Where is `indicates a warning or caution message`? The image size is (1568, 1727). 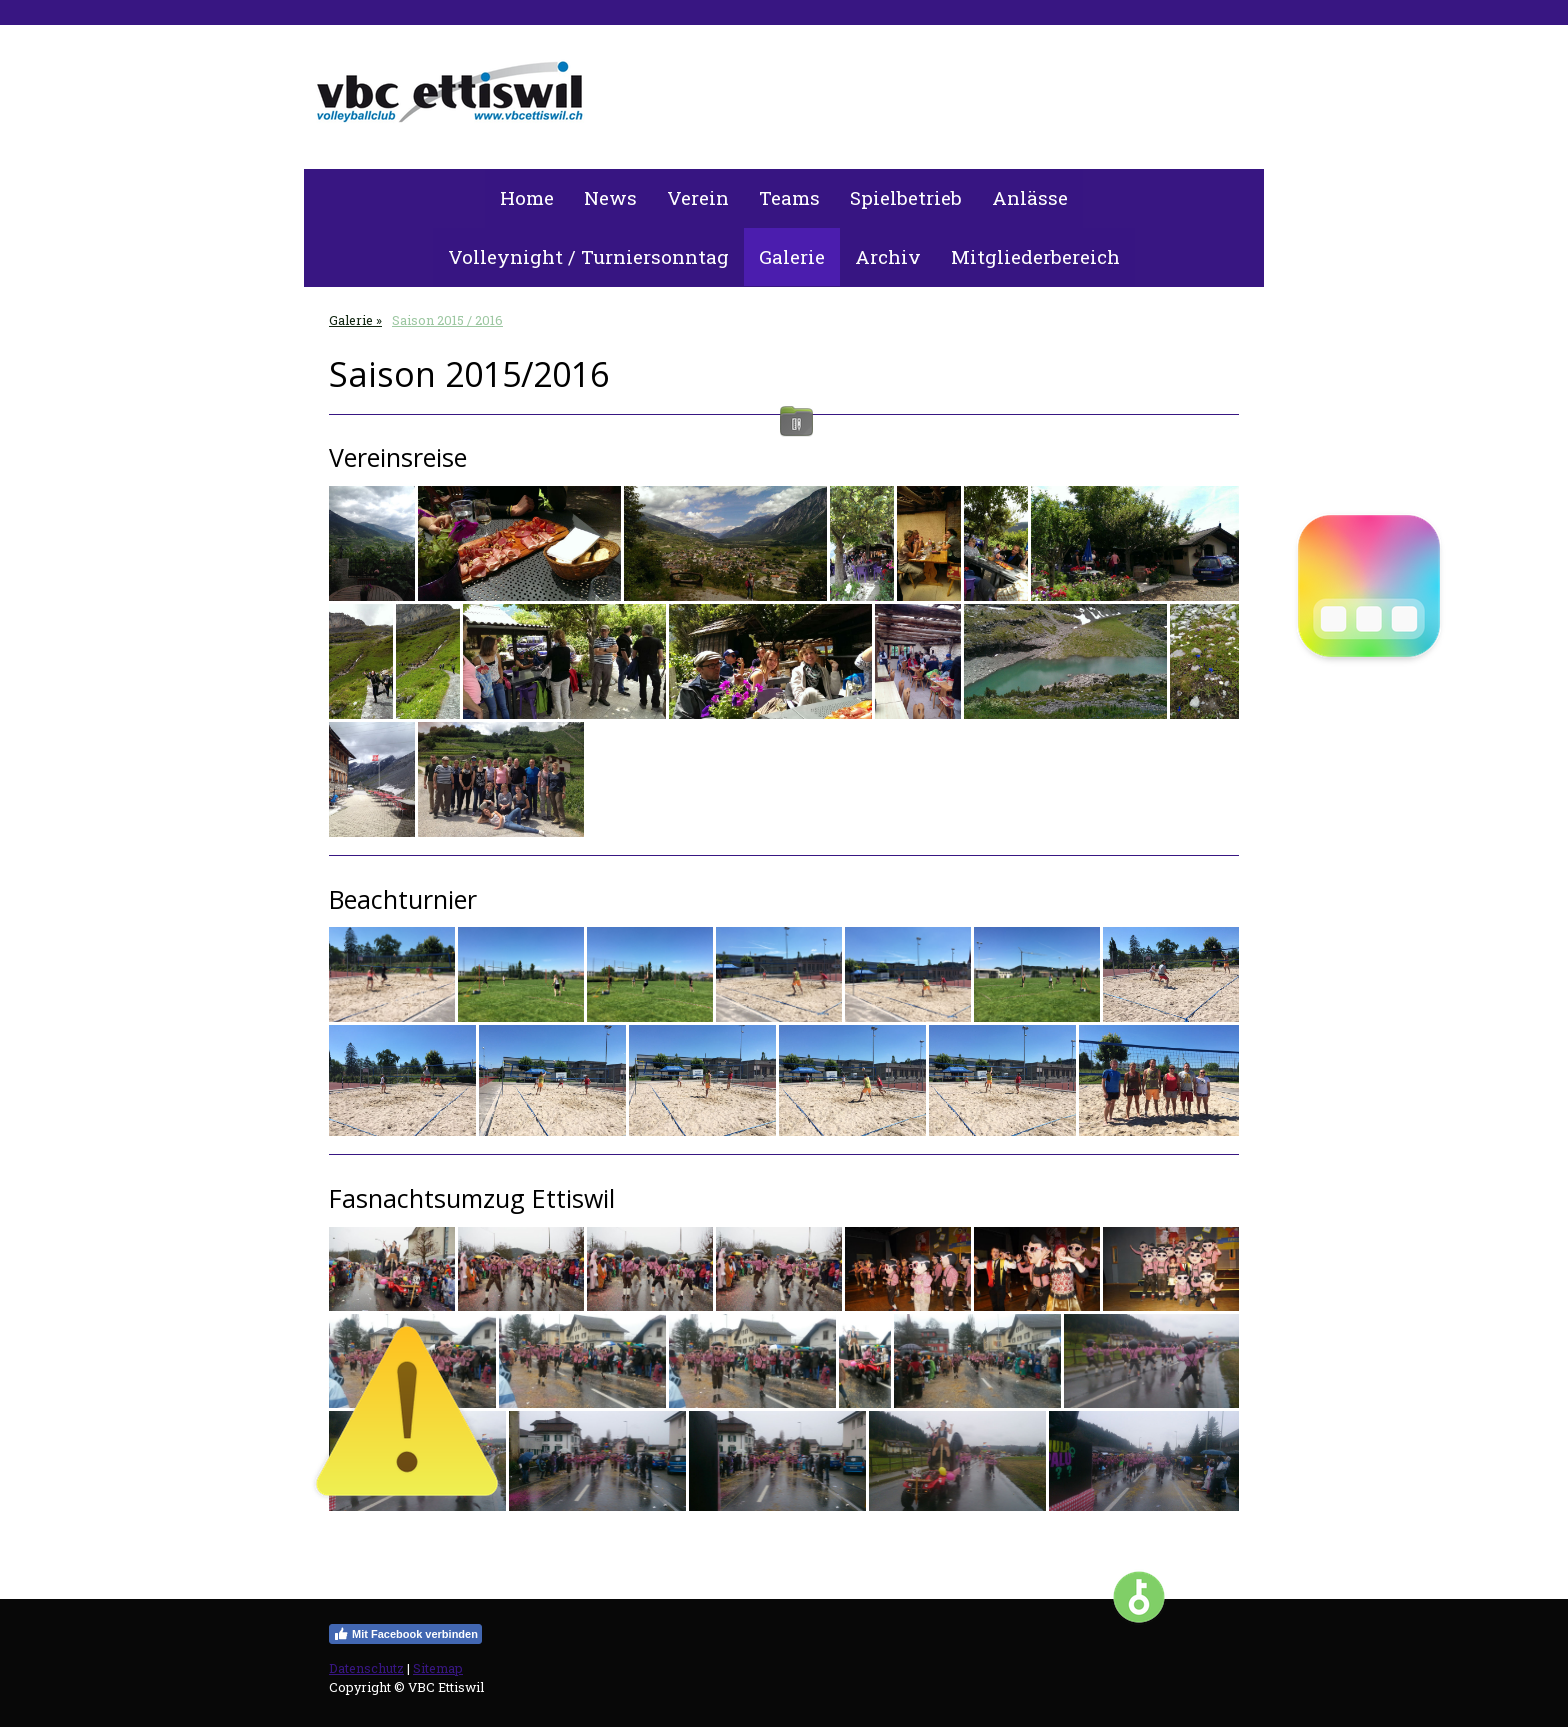
indicates a warning or caution message is located at coordinates (407, 1411).